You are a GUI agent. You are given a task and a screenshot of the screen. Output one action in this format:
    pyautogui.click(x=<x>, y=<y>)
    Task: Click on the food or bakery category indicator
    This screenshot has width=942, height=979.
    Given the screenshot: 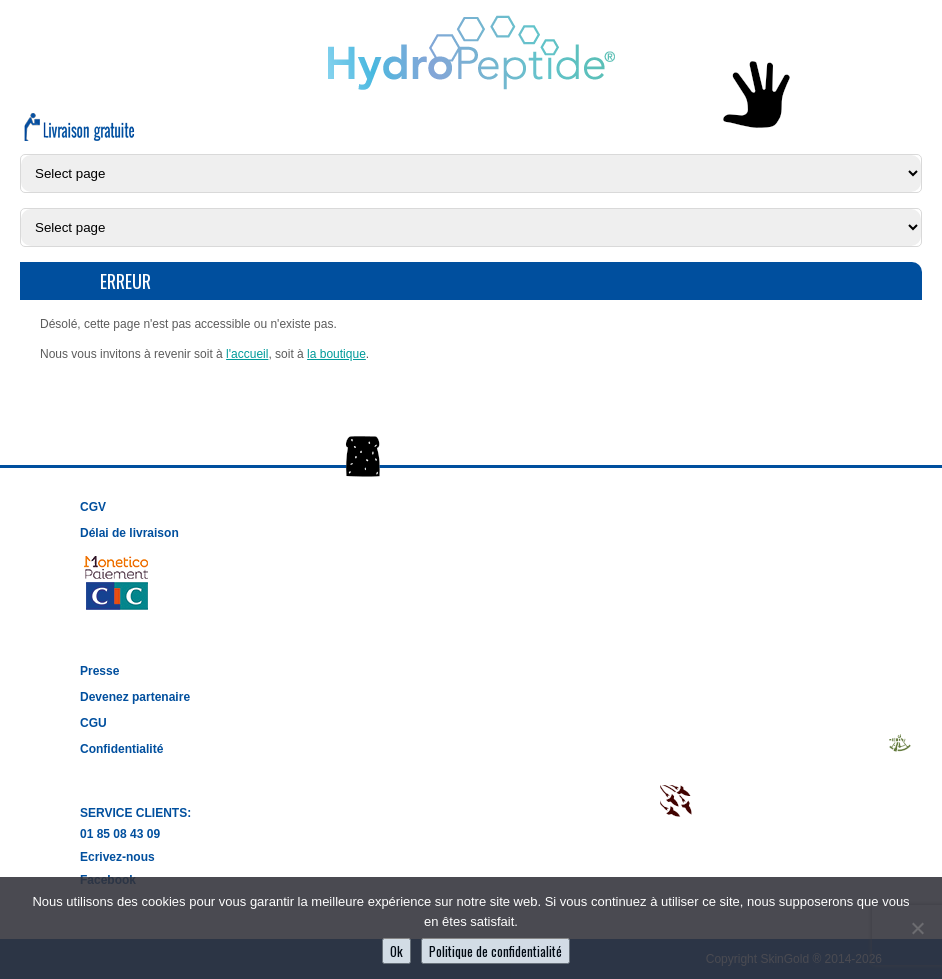 What is the action you would take?
    pyautogui.click(x=363, y=456)
    